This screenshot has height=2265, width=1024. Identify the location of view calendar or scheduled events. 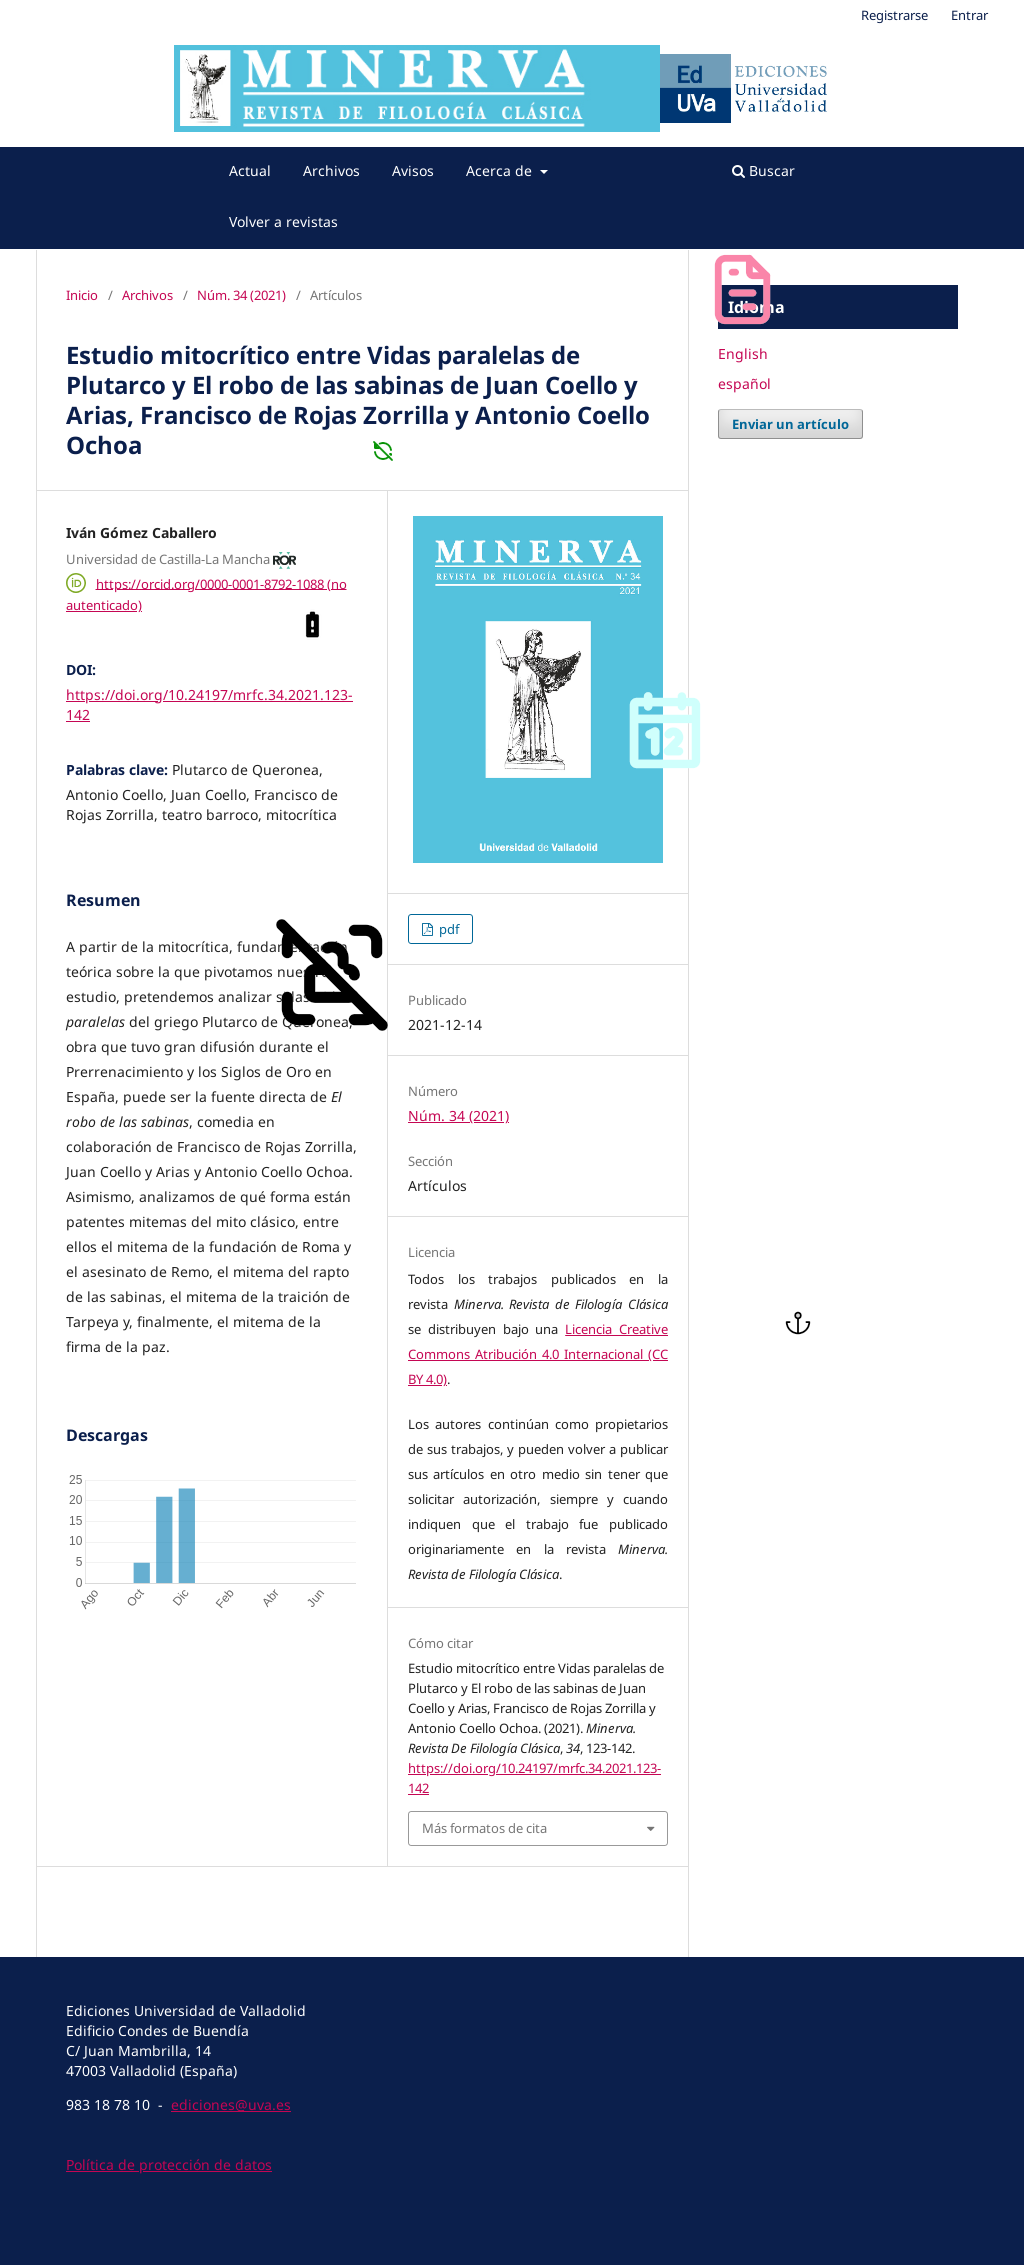
(665, 733).